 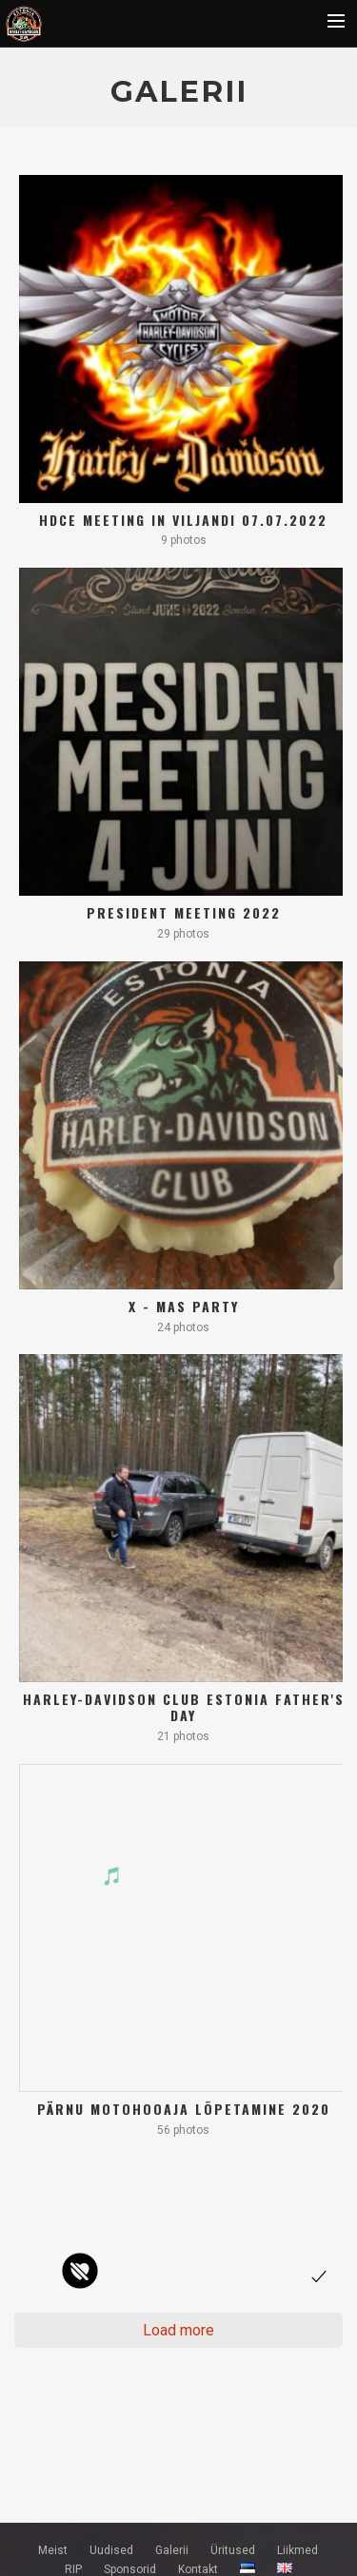 What do you see at coordinates (111, 1876) in the screenshot?
I see `open music player or library` at bounding box center [111, 1876].